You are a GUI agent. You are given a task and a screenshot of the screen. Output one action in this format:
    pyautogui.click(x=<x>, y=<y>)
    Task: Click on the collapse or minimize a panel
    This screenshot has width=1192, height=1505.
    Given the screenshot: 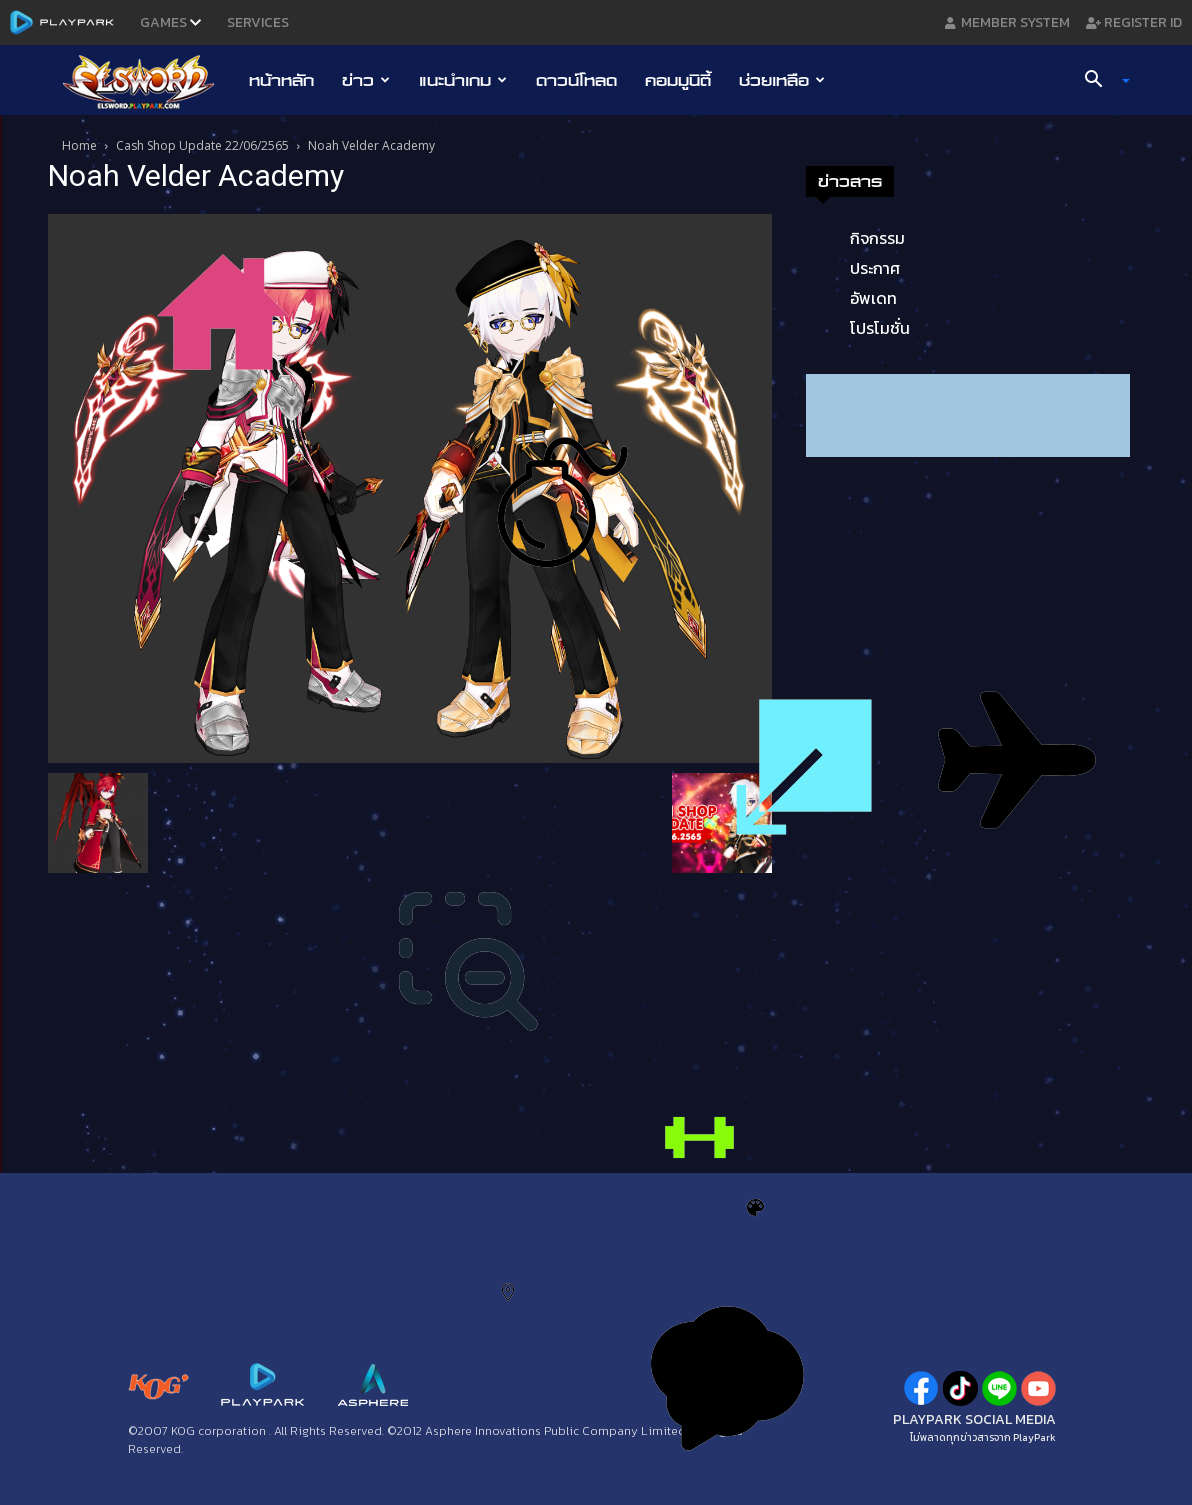 What is the action you would take?
    pyautogui.click(x=804, y=767)
    